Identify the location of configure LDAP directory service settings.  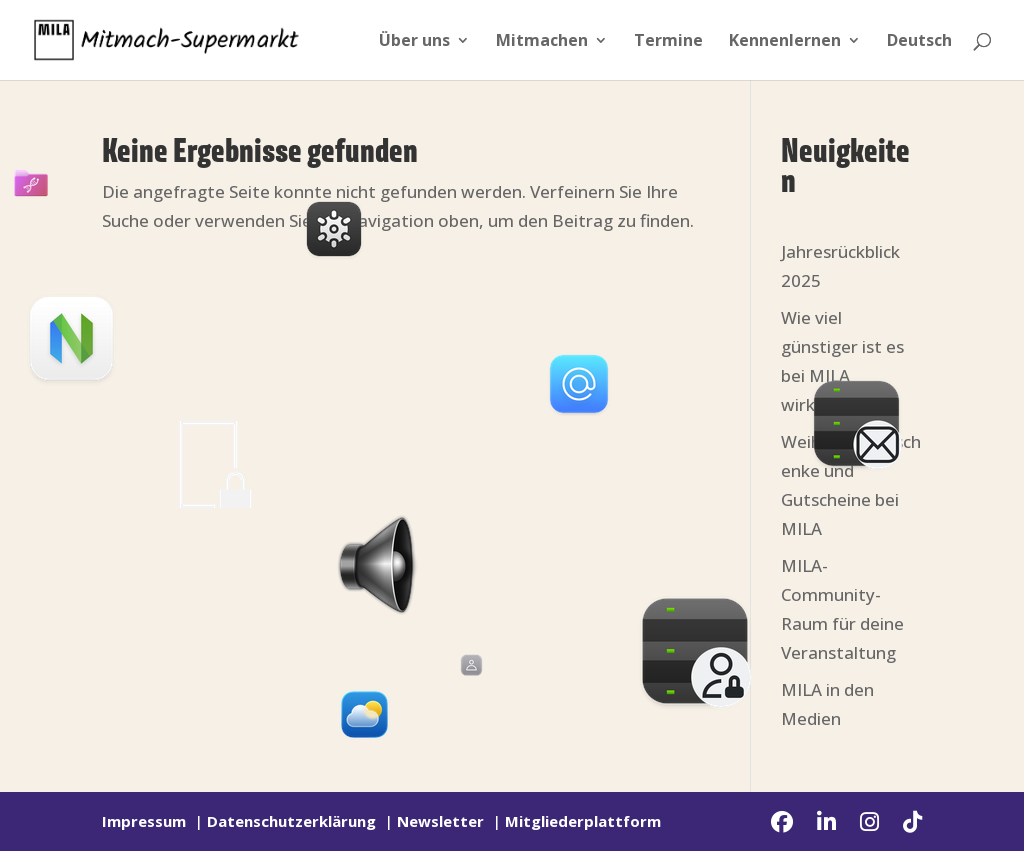
(471, 665).